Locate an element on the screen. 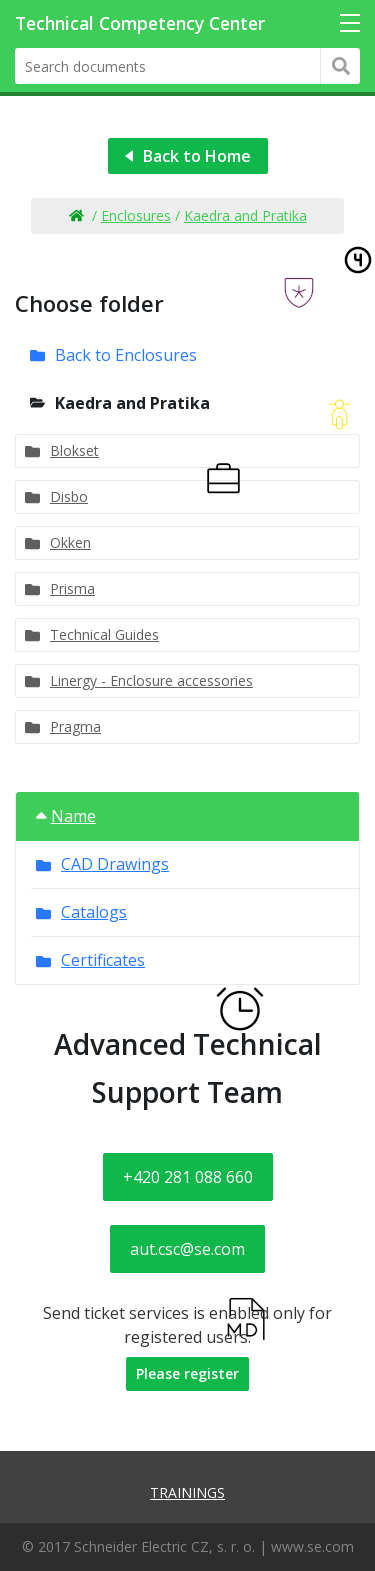 The width and height of the screenshot is (375, 1571). select moped or scooter delivery option is located at coordinates (339, 414).